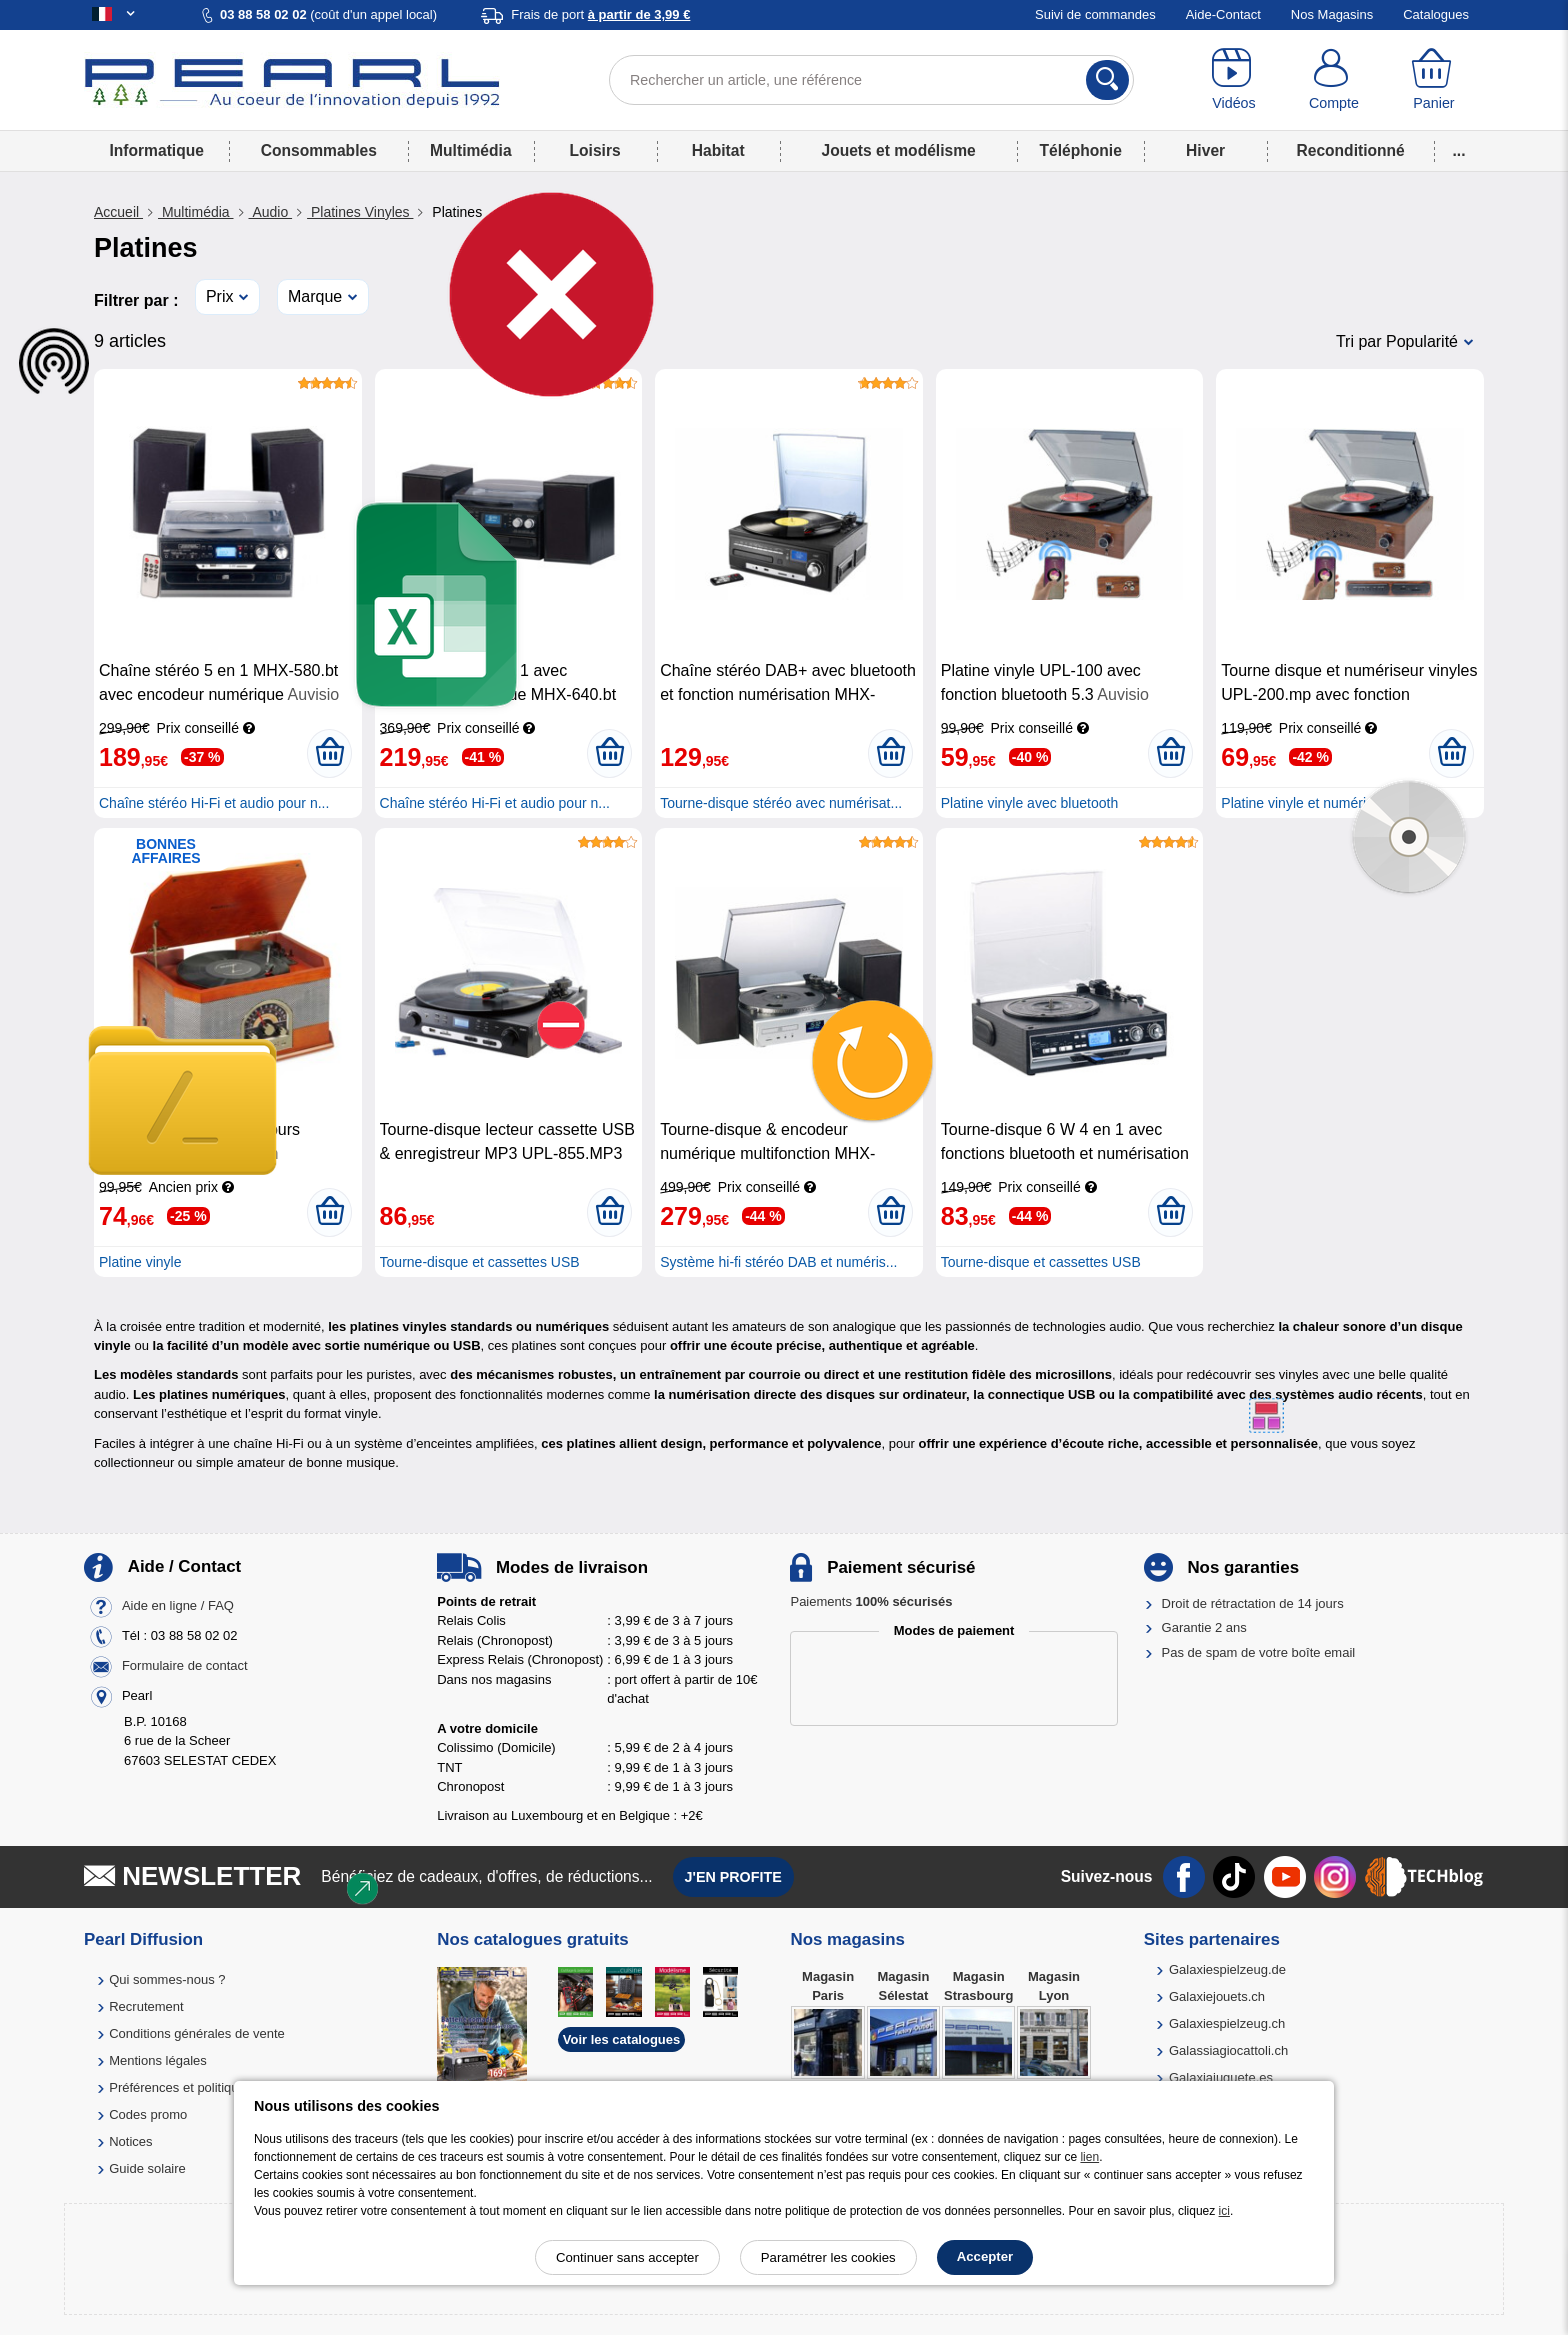 Image resolution: width=1568 pixels, height=2335 pixels. Describe the element at coordinates (561, 1025) in the screenshot. I see `indicates an error has occurred` at that location.